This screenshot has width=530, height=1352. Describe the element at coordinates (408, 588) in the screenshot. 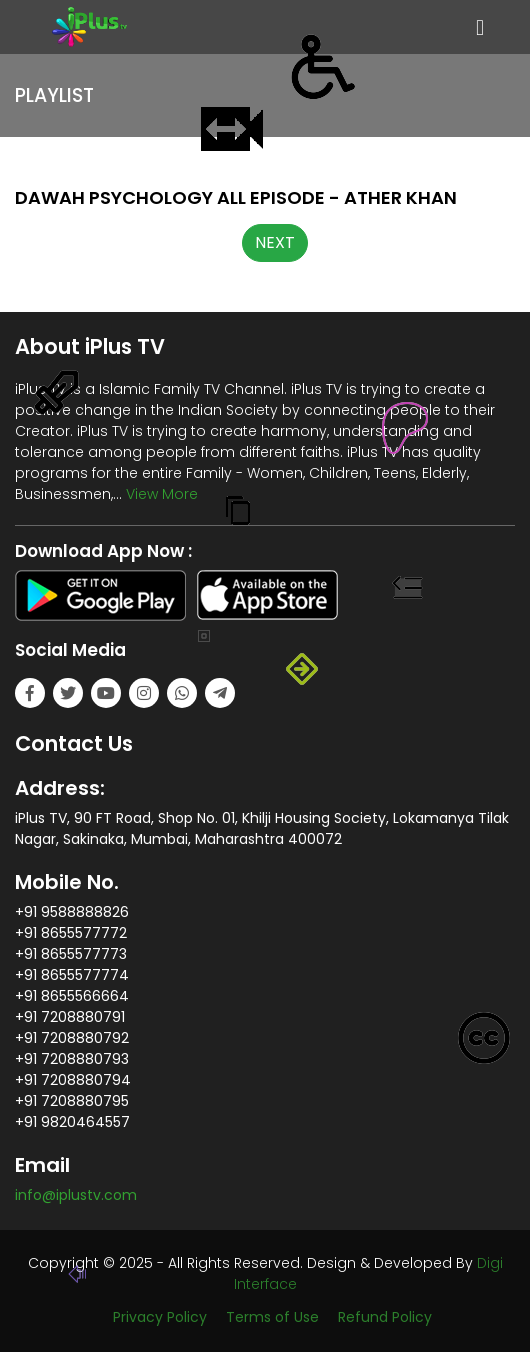

I see `decrease text indentation` at that location.